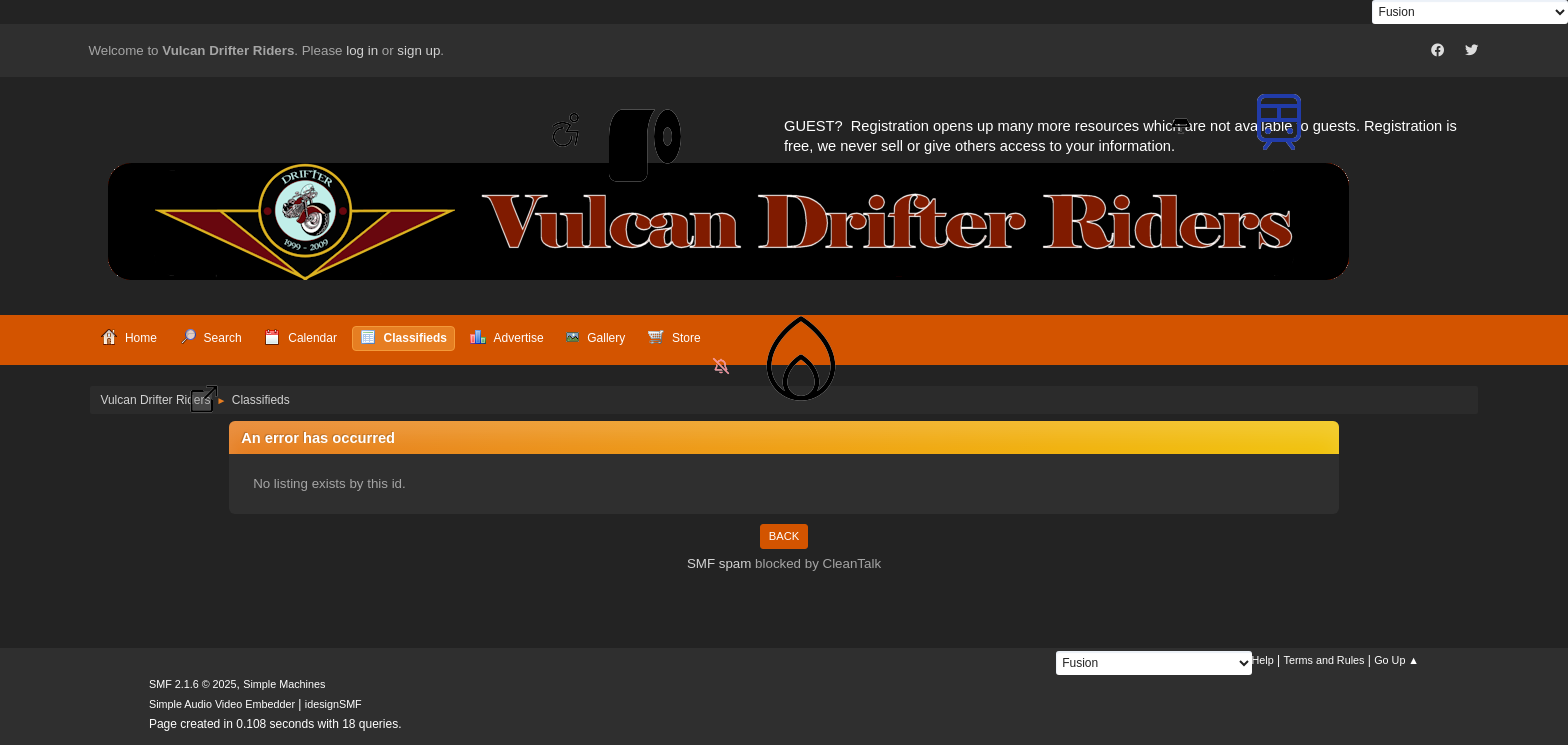 This screenshot has height=745, width=1568. What do you see at coordinates (1279, 120) in the screenshot?
I see `access train schedules or rail services` at bounding box center [1279, 120].